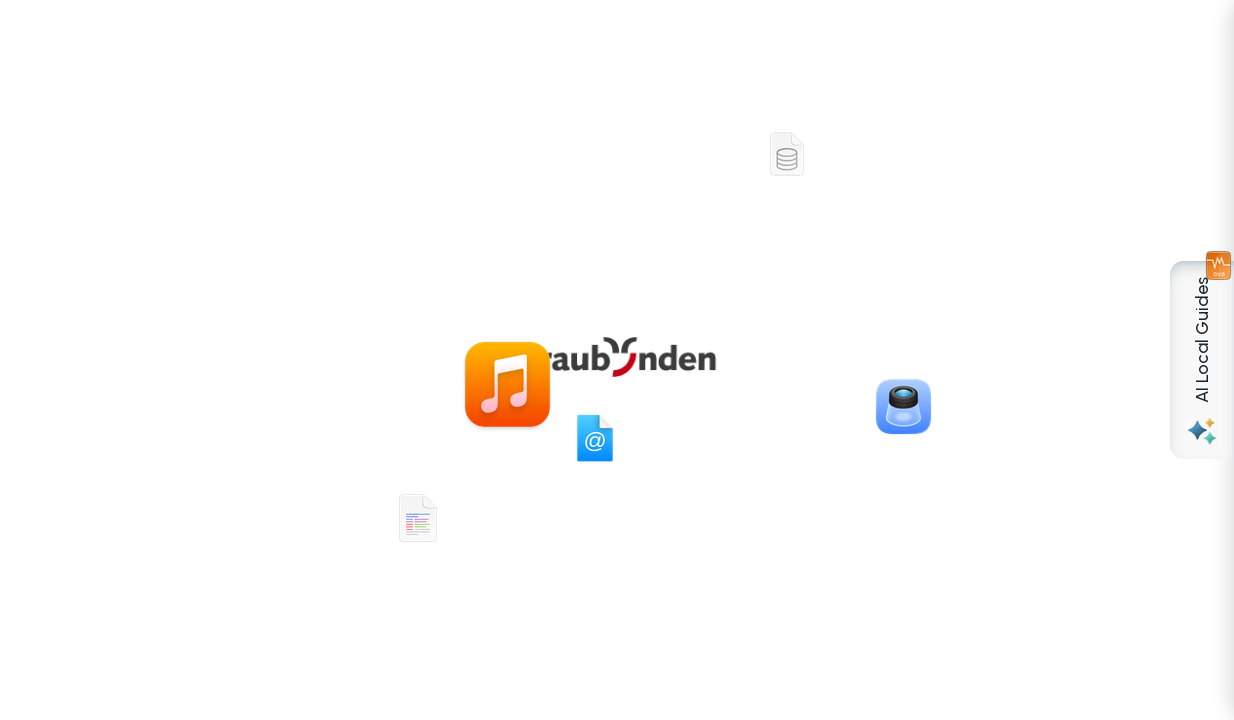  I want to click on open eye of gnome image viewer, so click(903, 406).